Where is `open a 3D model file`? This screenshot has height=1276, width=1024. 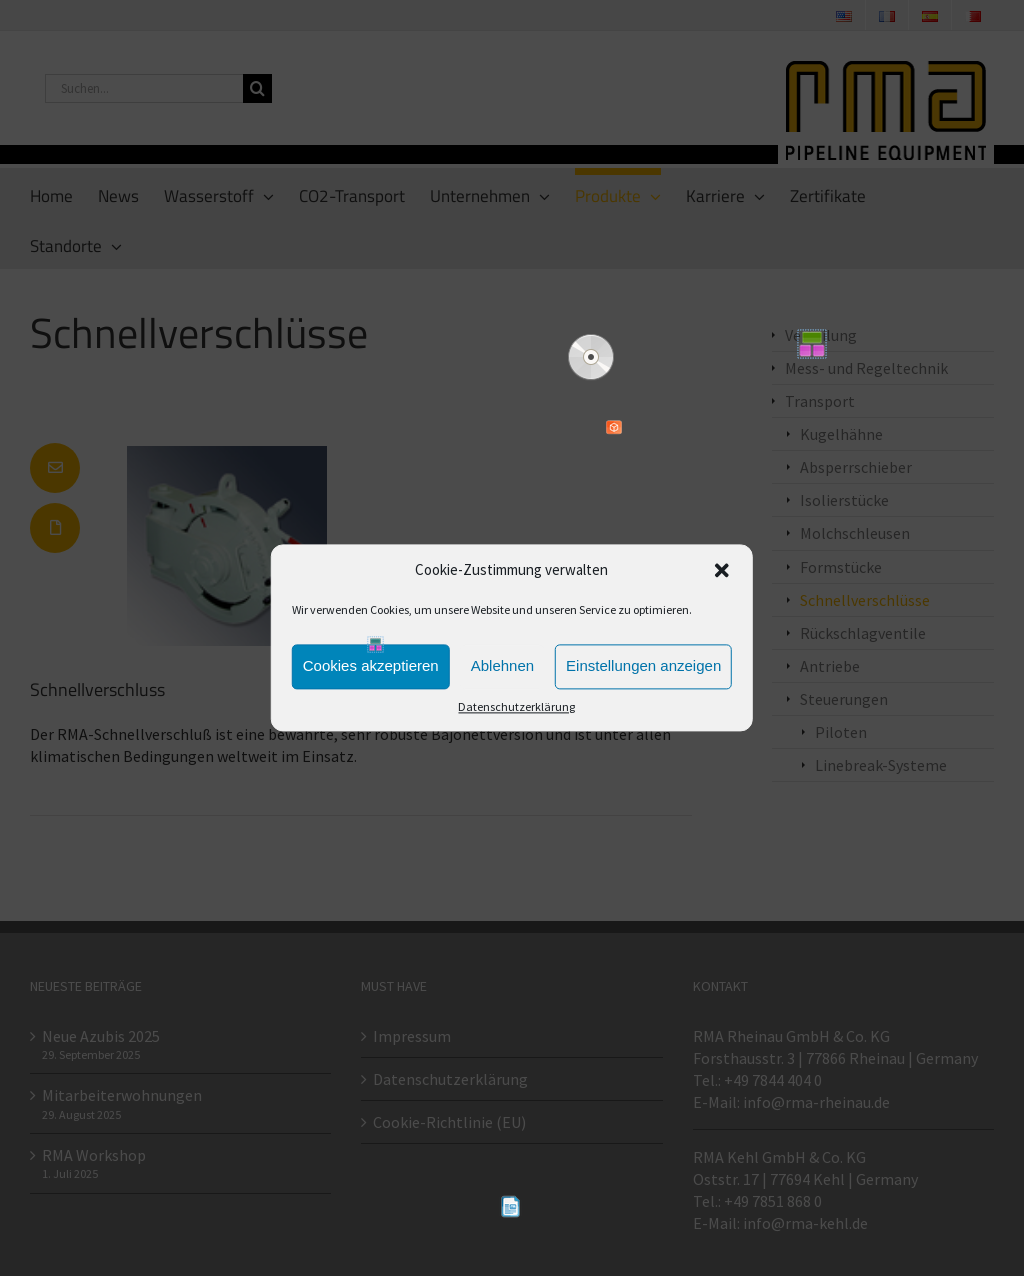
open a 3D model file is located at coordinates (614, 427).